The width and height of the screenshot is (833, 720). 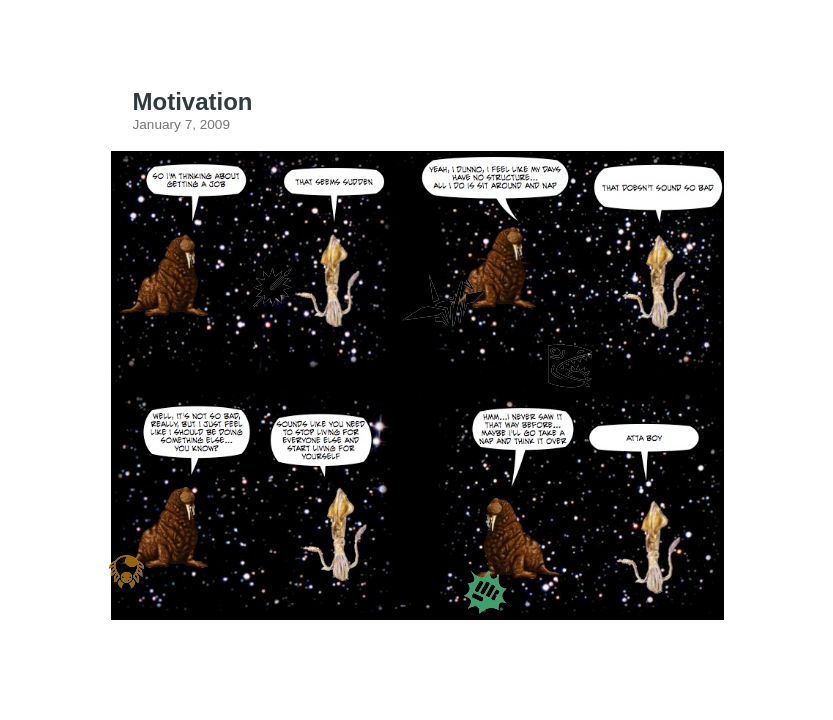 What do you see at coordinates (126, 572) in the screenshot?
I see `indicates a tick or mite creature in a game context` at bounding box center [126, 572].